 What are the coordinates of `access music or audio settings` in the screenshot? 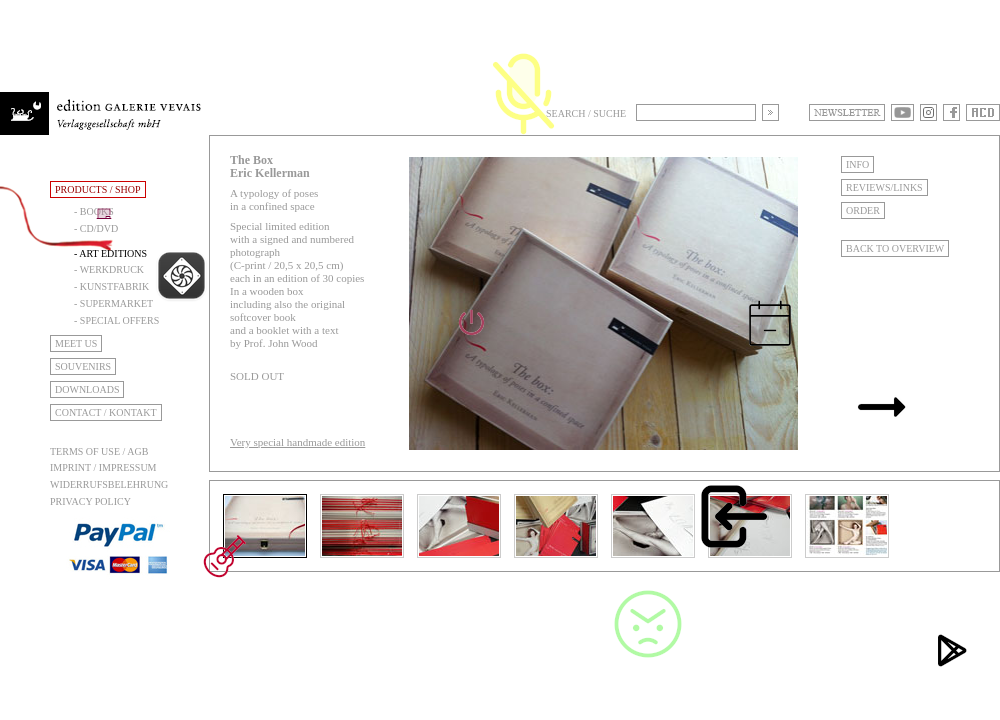 It's located at (224, 556).